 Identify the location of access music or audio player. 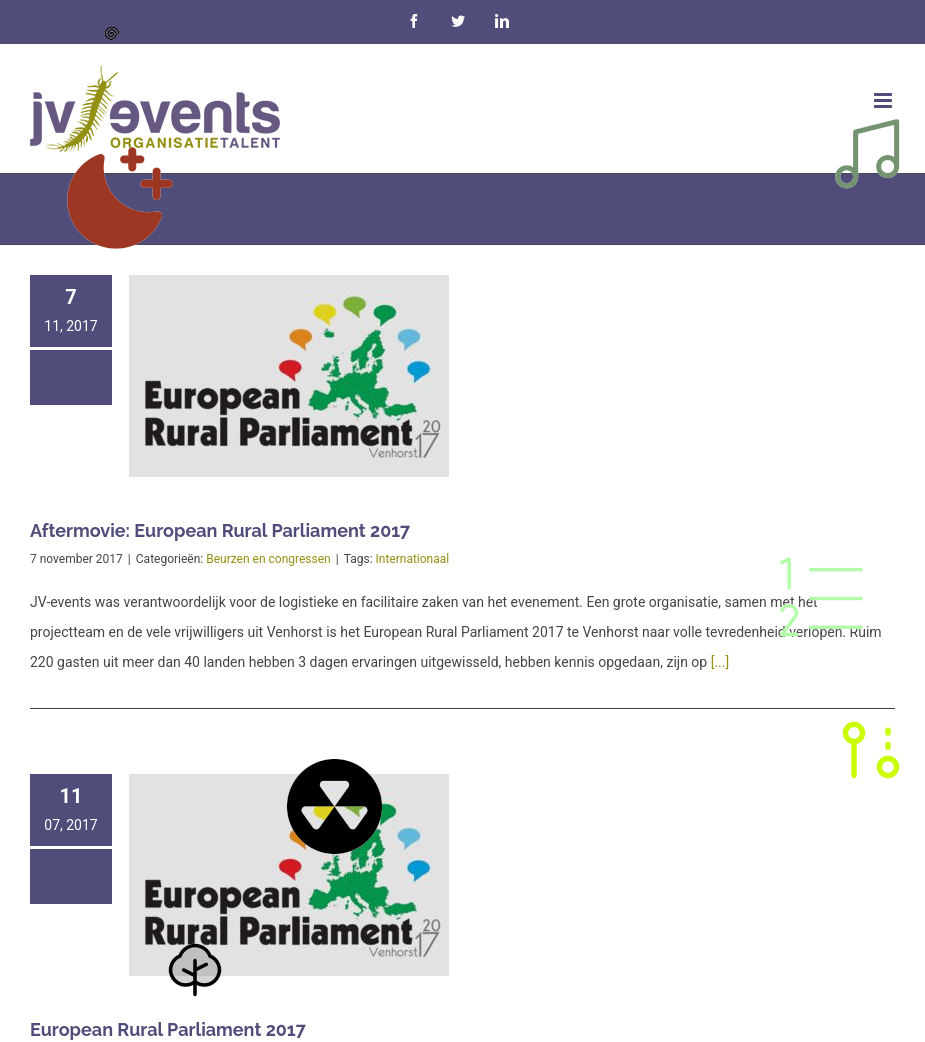
(871, 155).